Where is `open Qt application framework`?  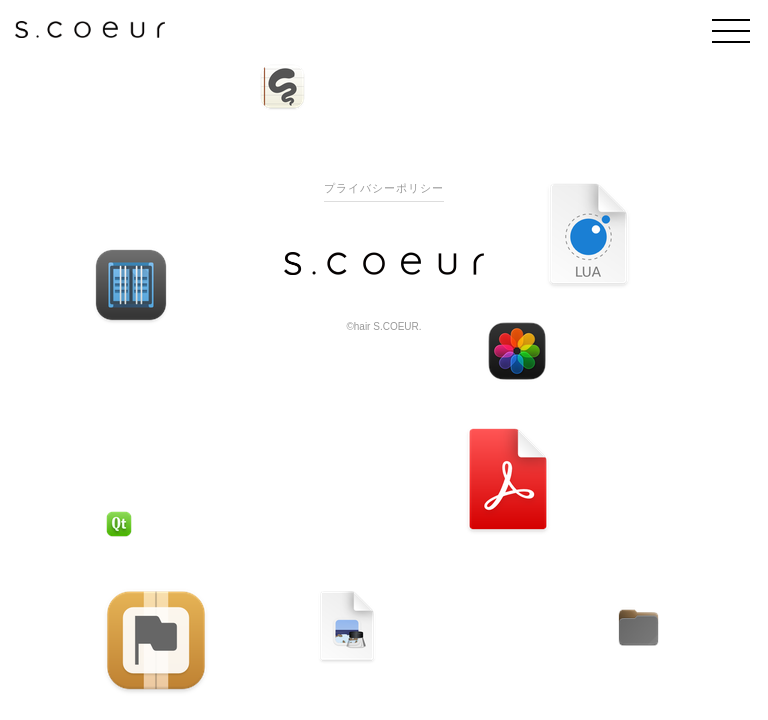
open Qt application framework is located at coordinates (119, 524).